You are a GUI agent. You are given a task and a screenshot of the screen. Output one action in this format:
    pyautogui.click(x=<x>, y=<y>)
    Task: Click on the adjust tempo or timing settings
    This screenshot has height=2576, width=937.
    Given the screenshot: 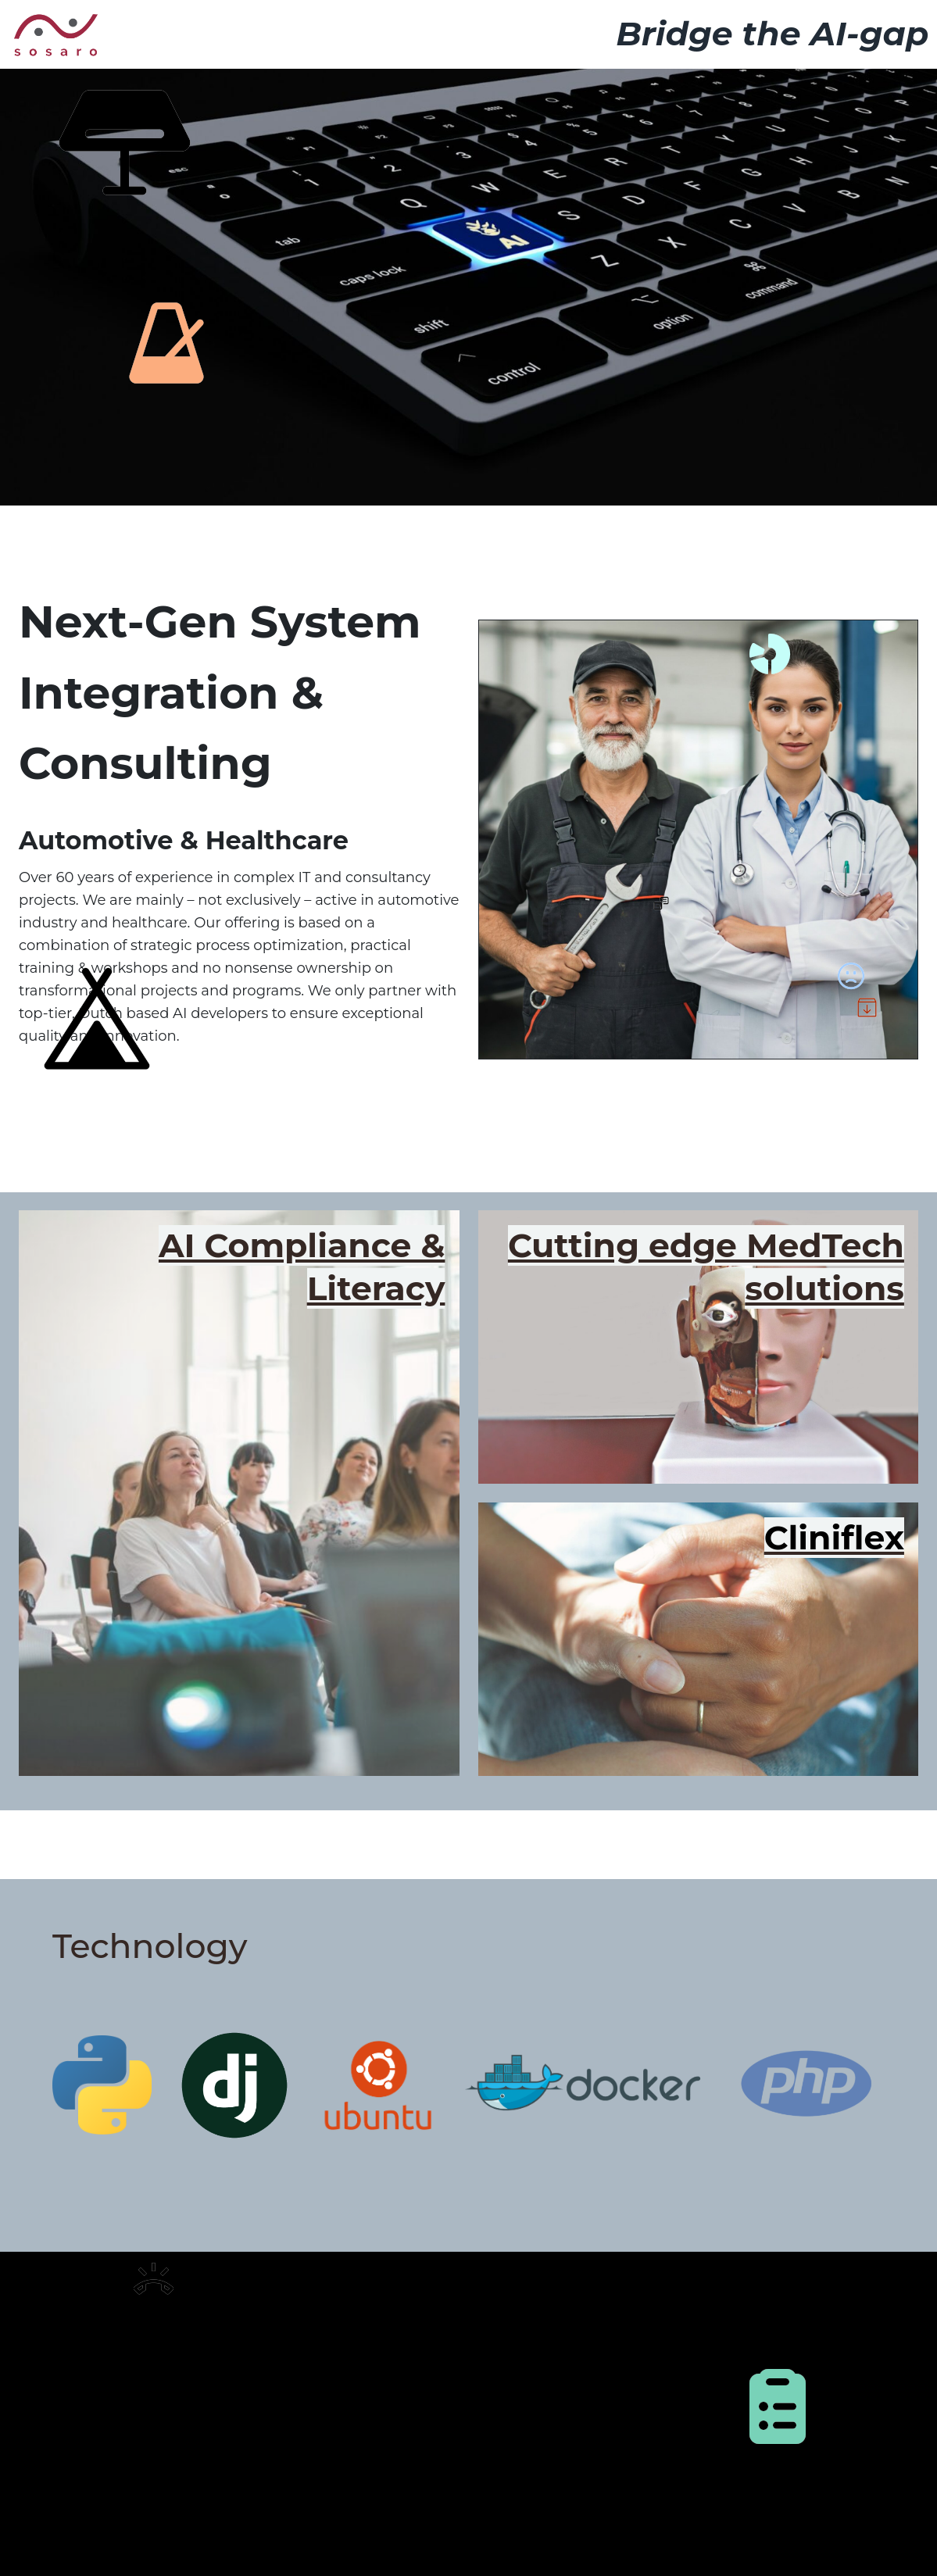 What is the action you would take?
    pyautogui.click(x=166, y=343)
    